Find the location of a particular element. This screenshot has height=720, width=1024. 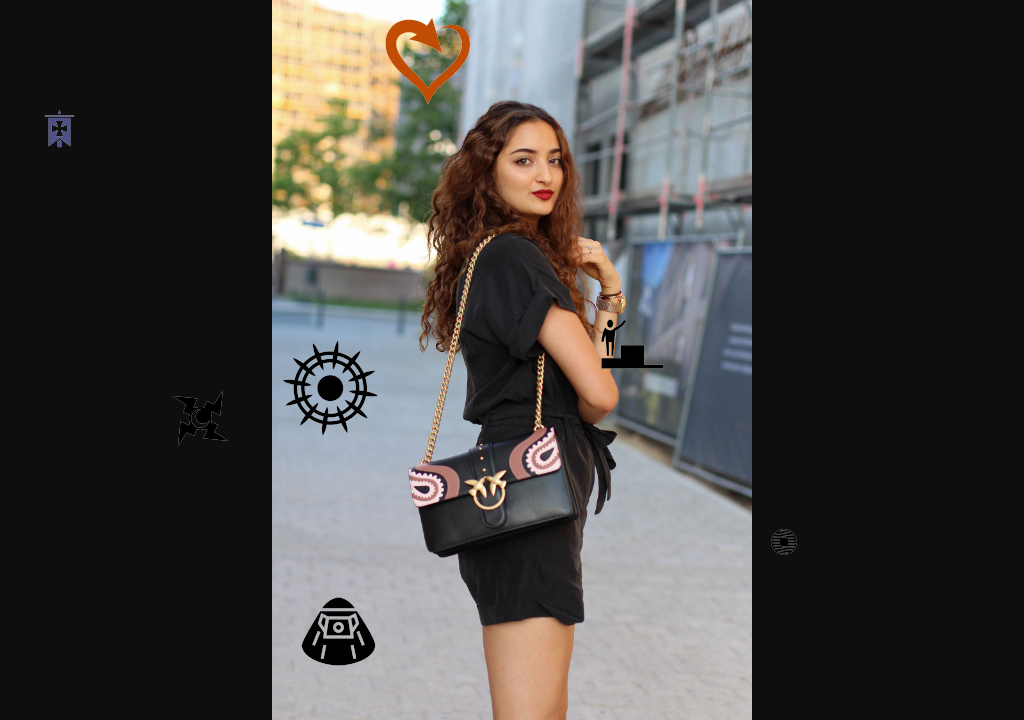

sun or light-based ability icon in a game interface is located at coordinates (330, 388).